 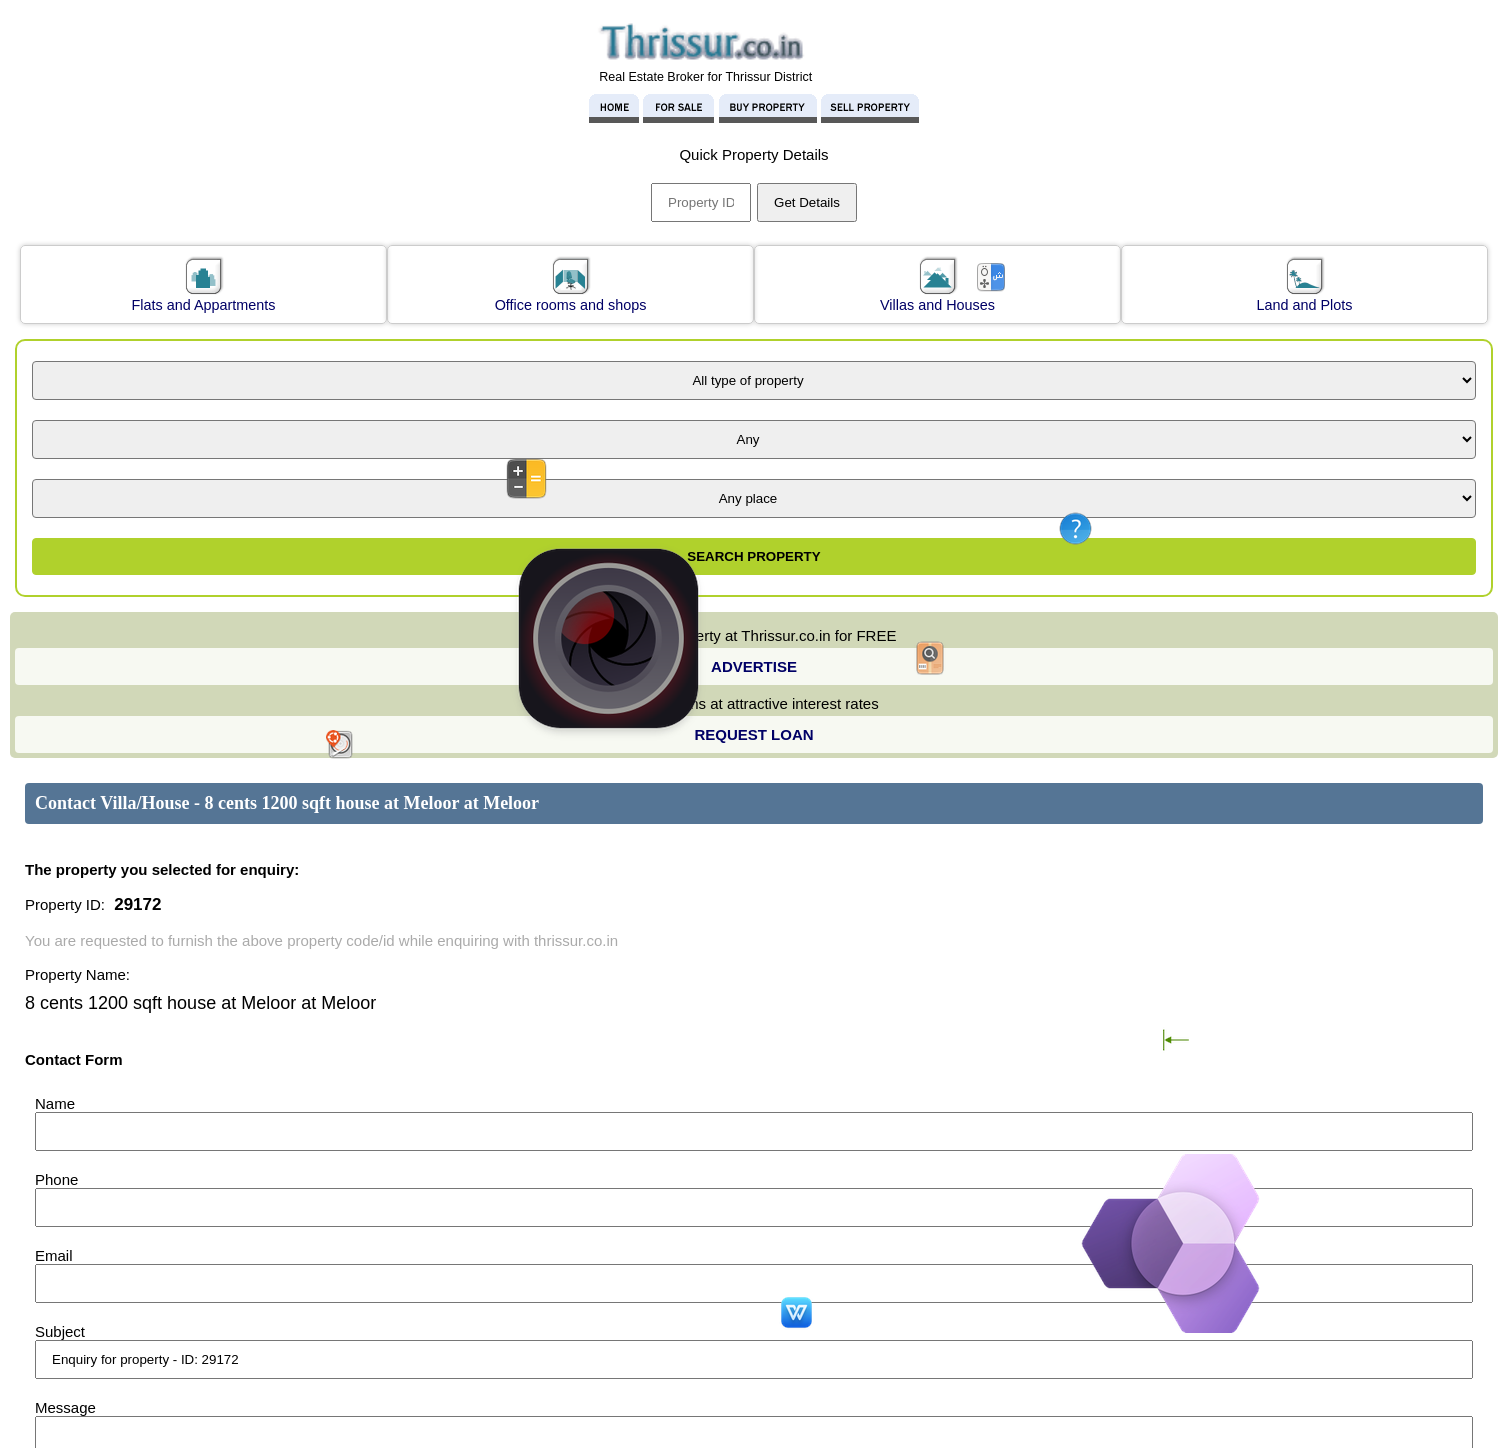 I want to click on open the calculator app, so click(x=526, y=478).